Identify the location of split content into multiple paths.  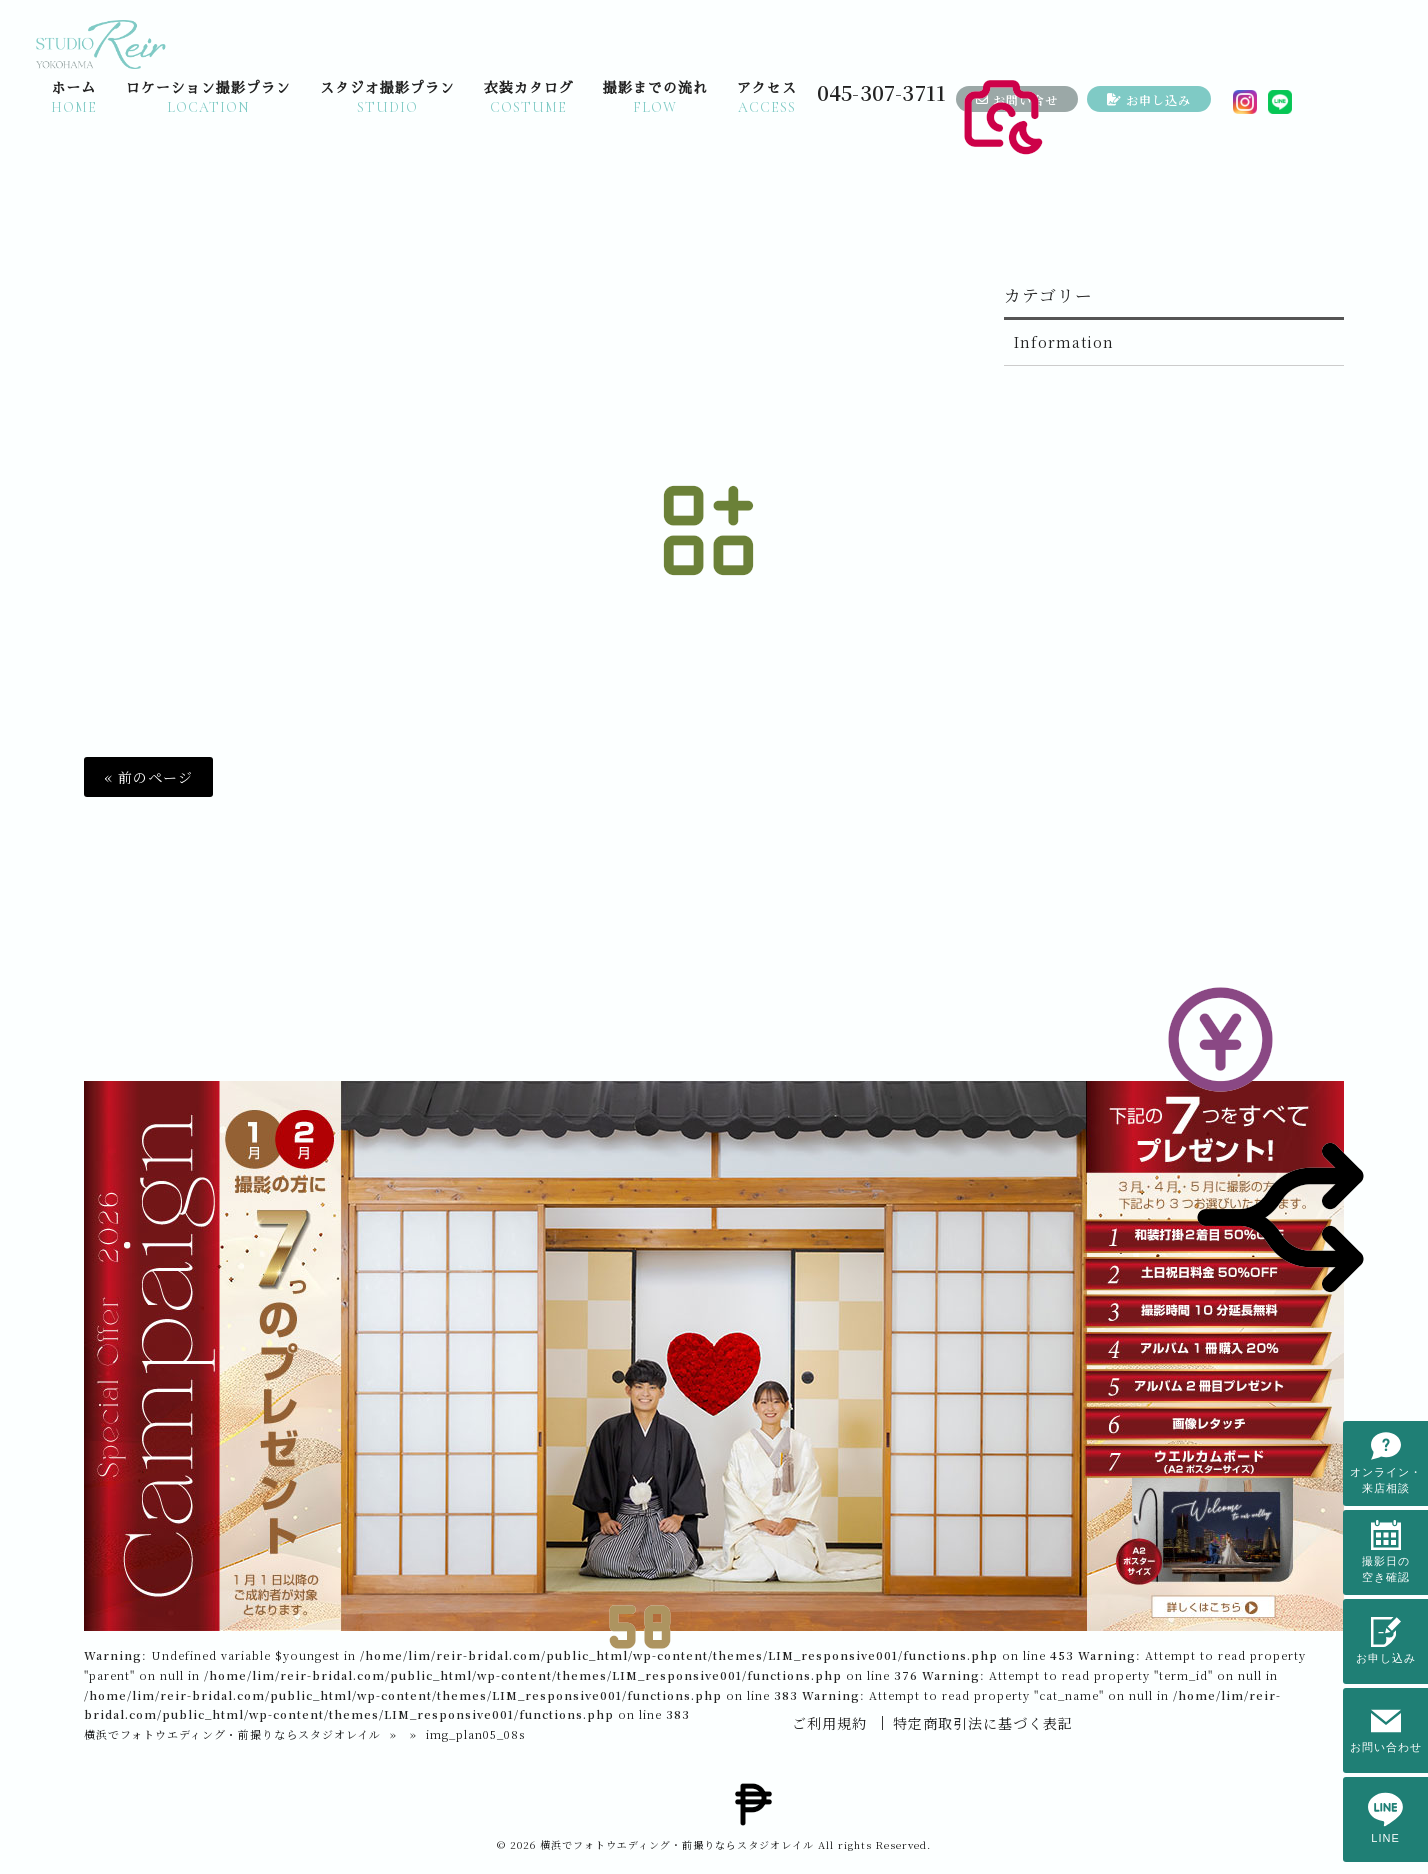
(1280, 1217).